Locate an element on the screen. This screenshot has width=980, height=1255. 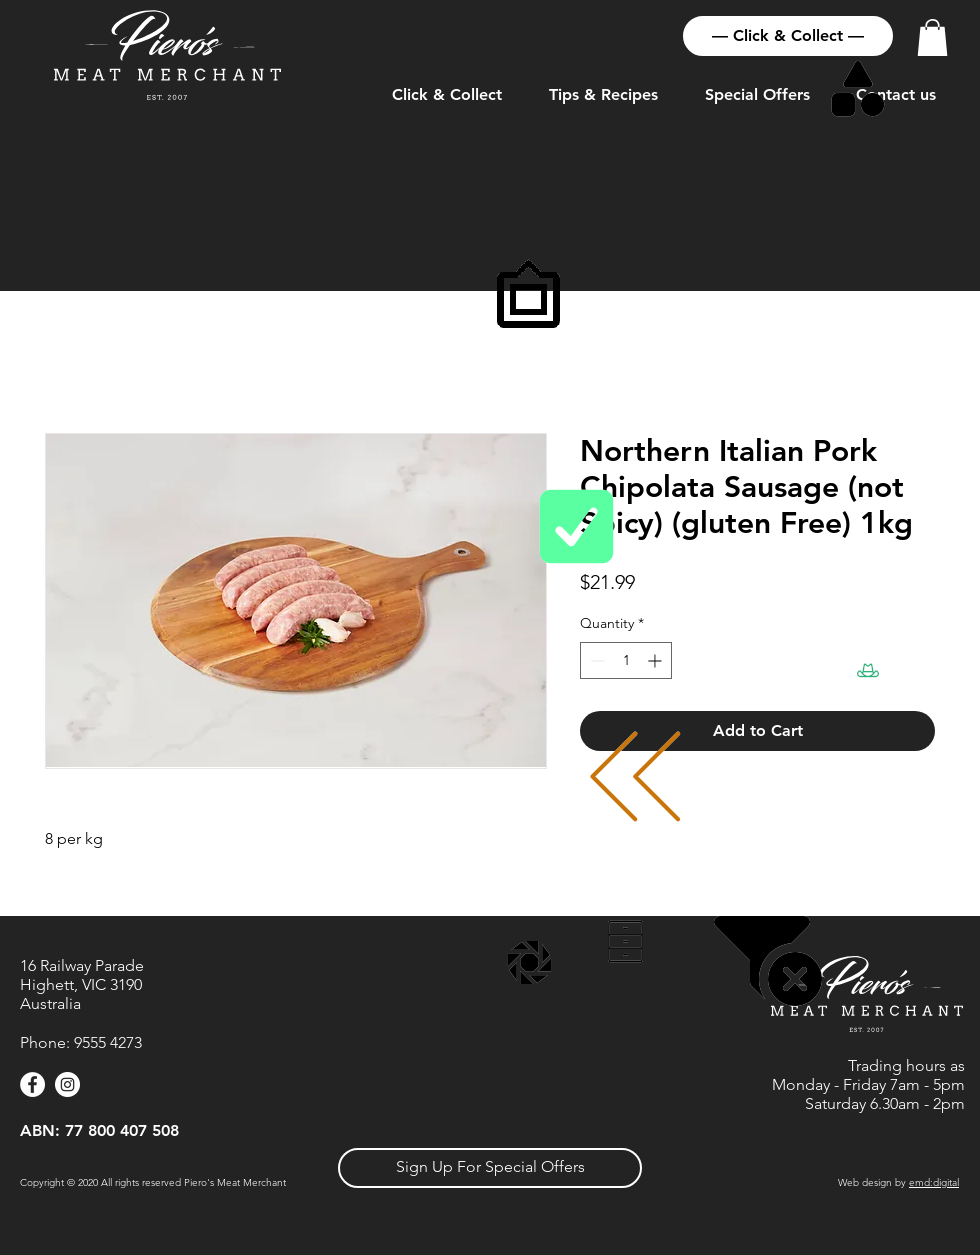
access shape tools or drawing options is located at coordinates (858, 90).